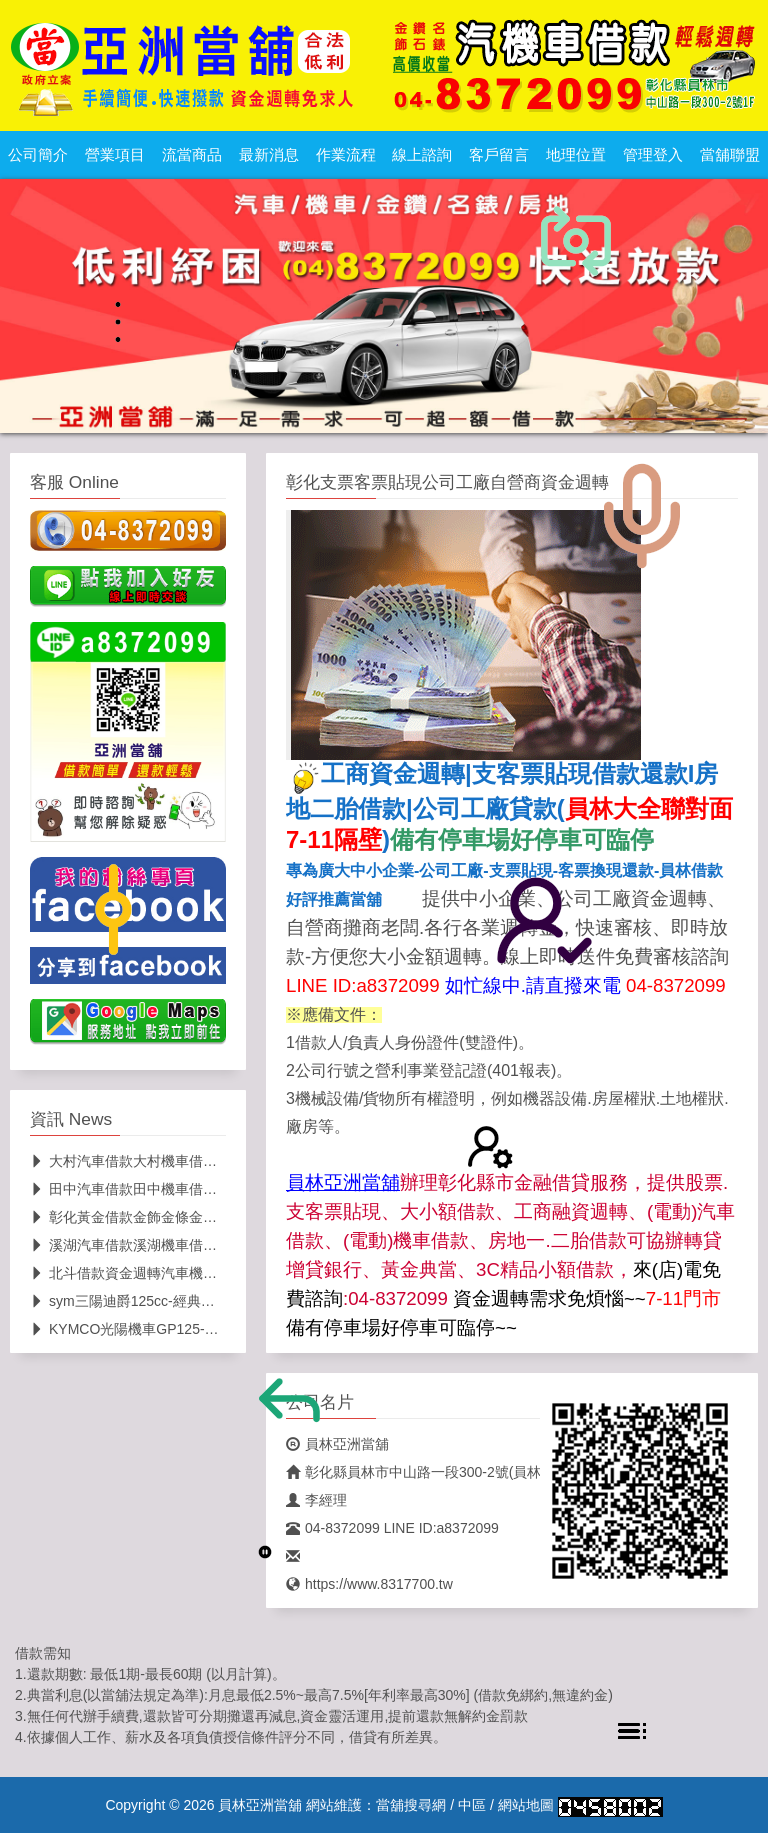 Image resolution: width=768 pixels, height=1833 pixels. Describe the element at coordinates (642, 516) in the screenshot. I see `tap to start voice input` at that location.